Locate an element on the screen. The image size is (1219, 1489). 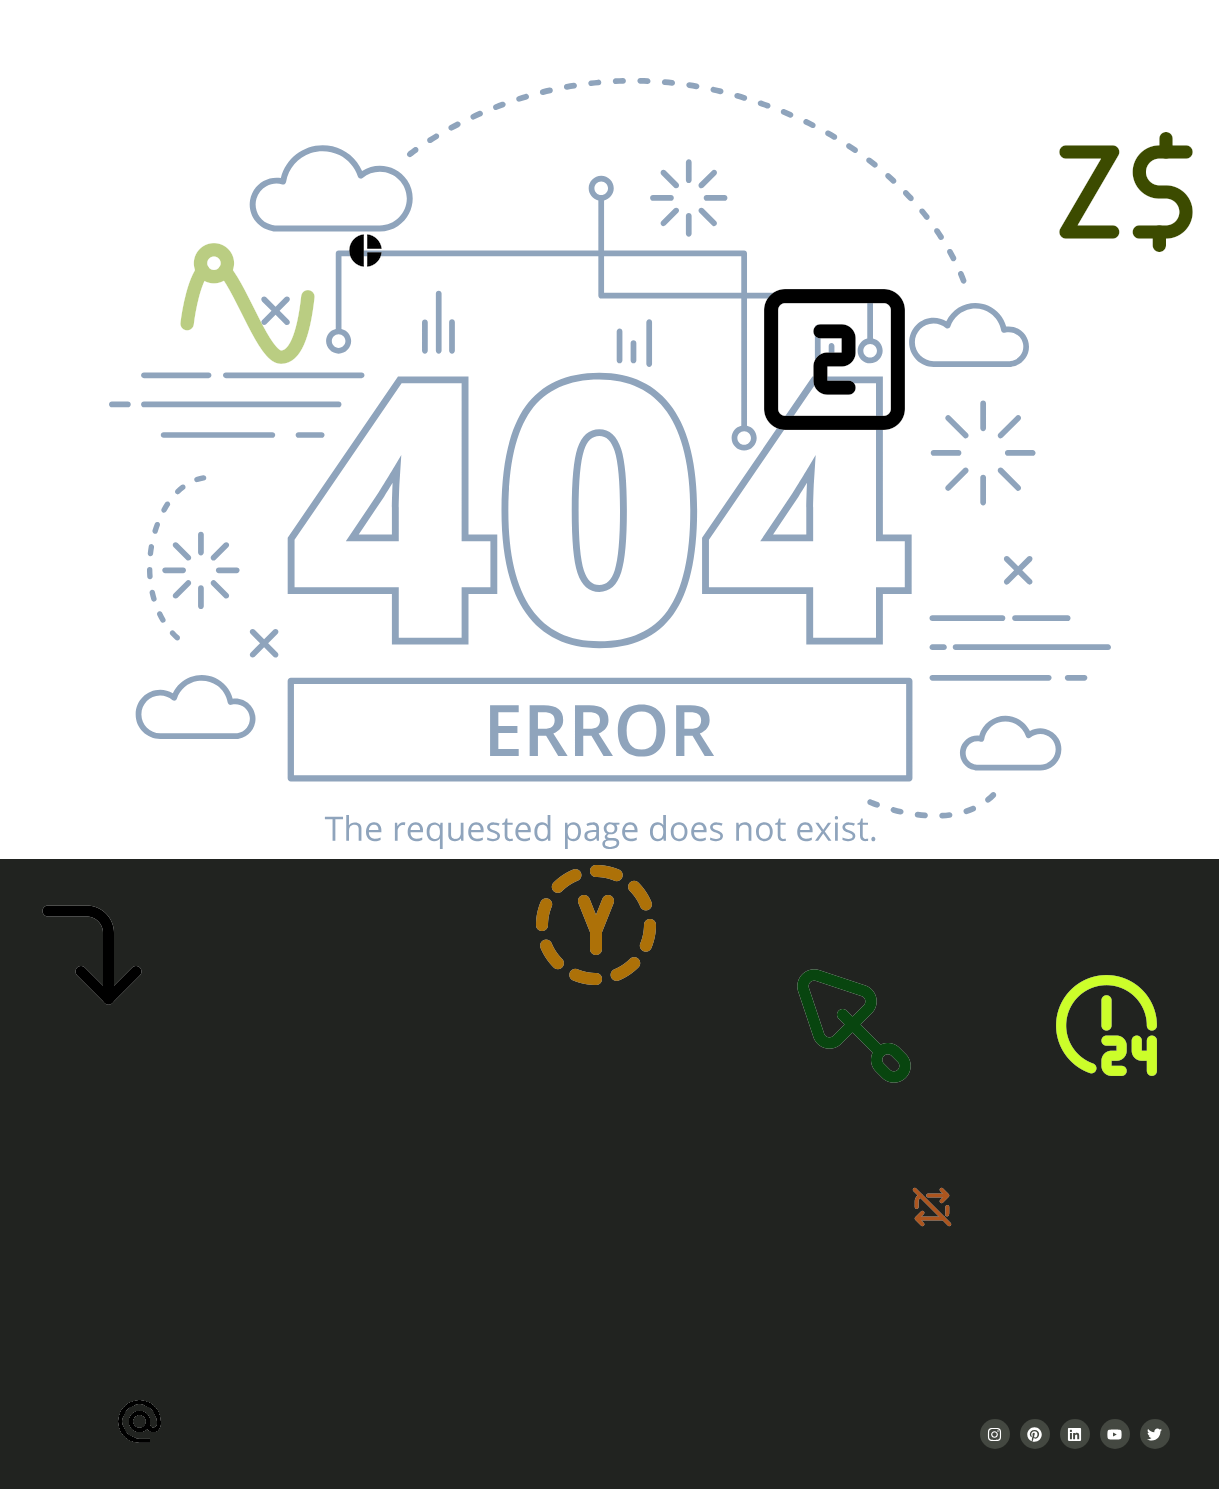
indicates zimbabwean dollar currency is located at coordinates (1126, 192).